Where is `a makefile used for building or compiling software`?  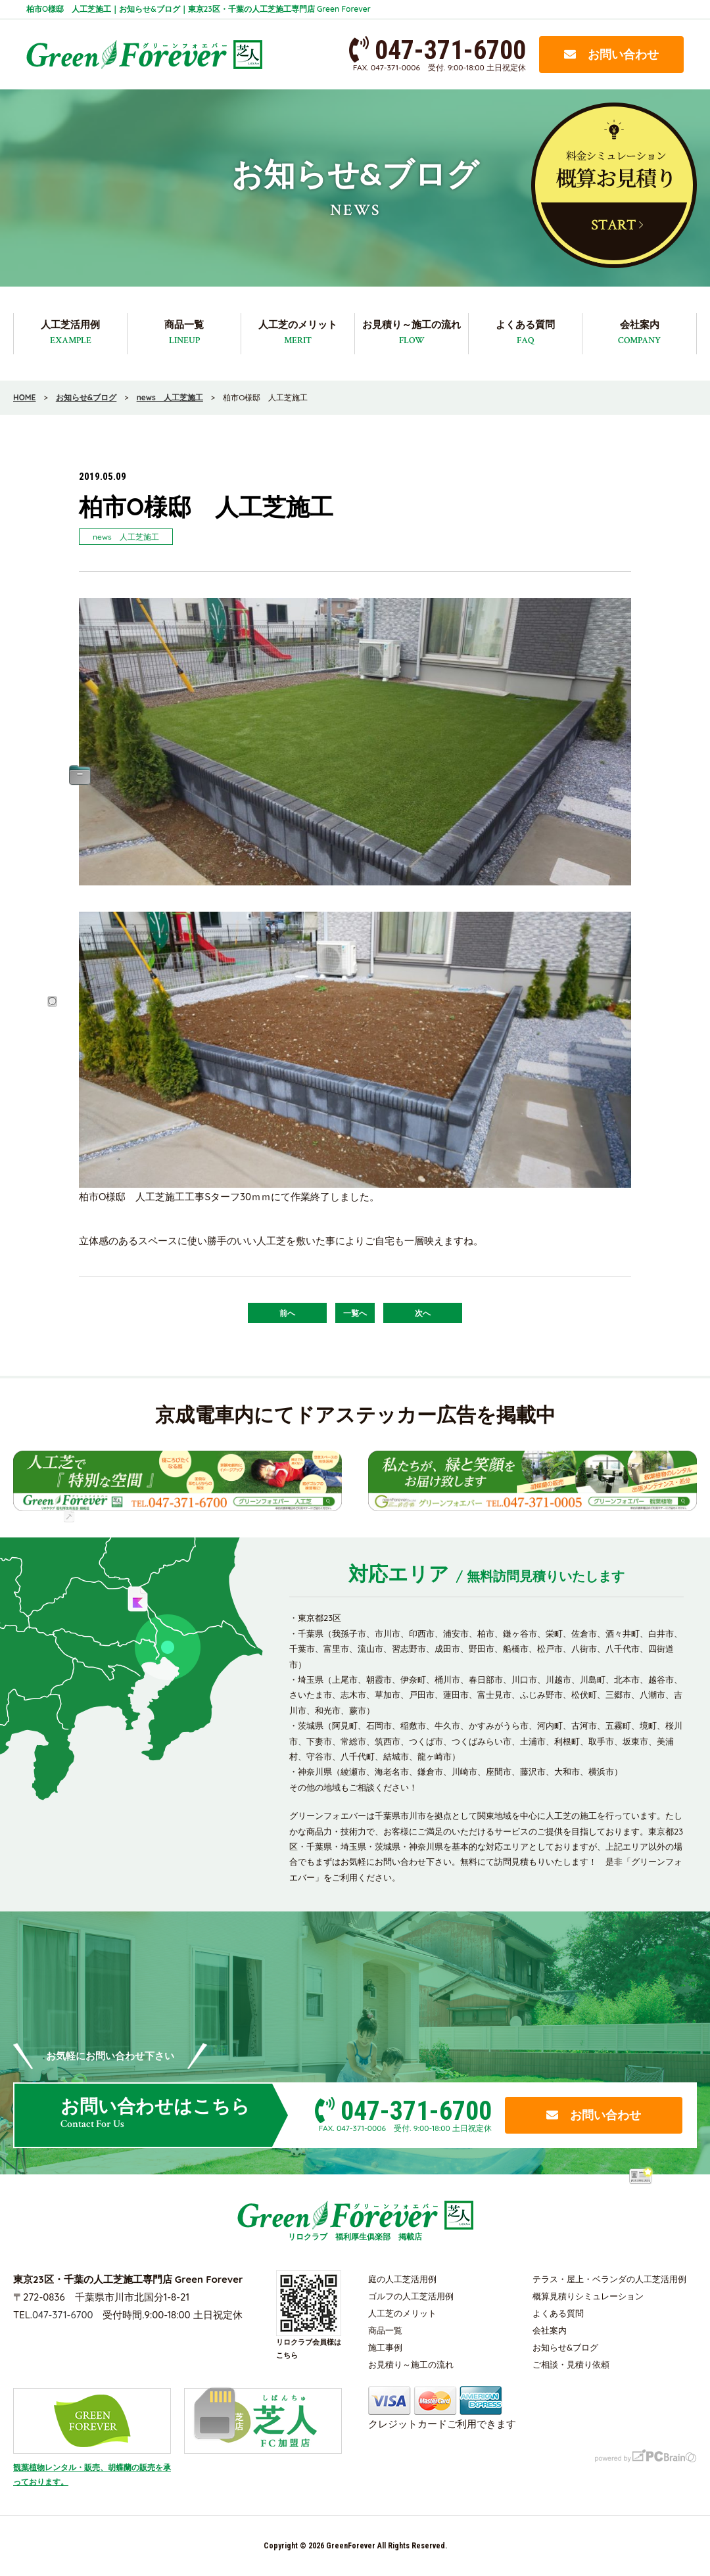 a makefile used for building or compiling software is located at coordinates (69, 1516).